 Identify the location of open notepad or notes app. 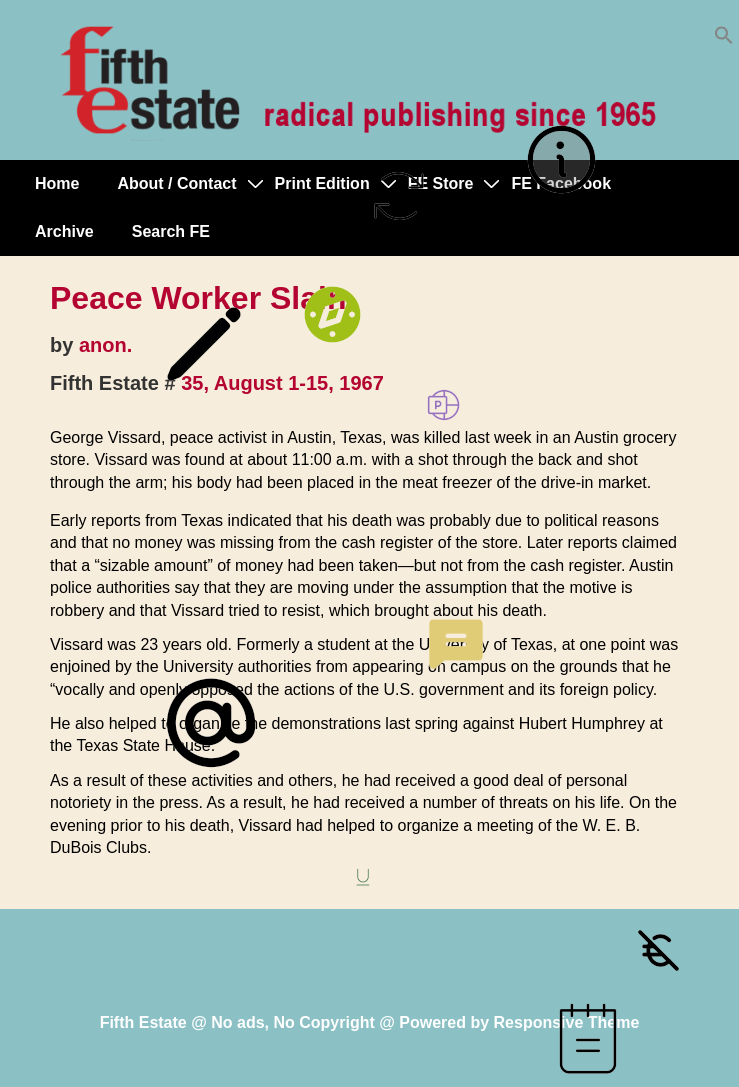
(588, 1040).